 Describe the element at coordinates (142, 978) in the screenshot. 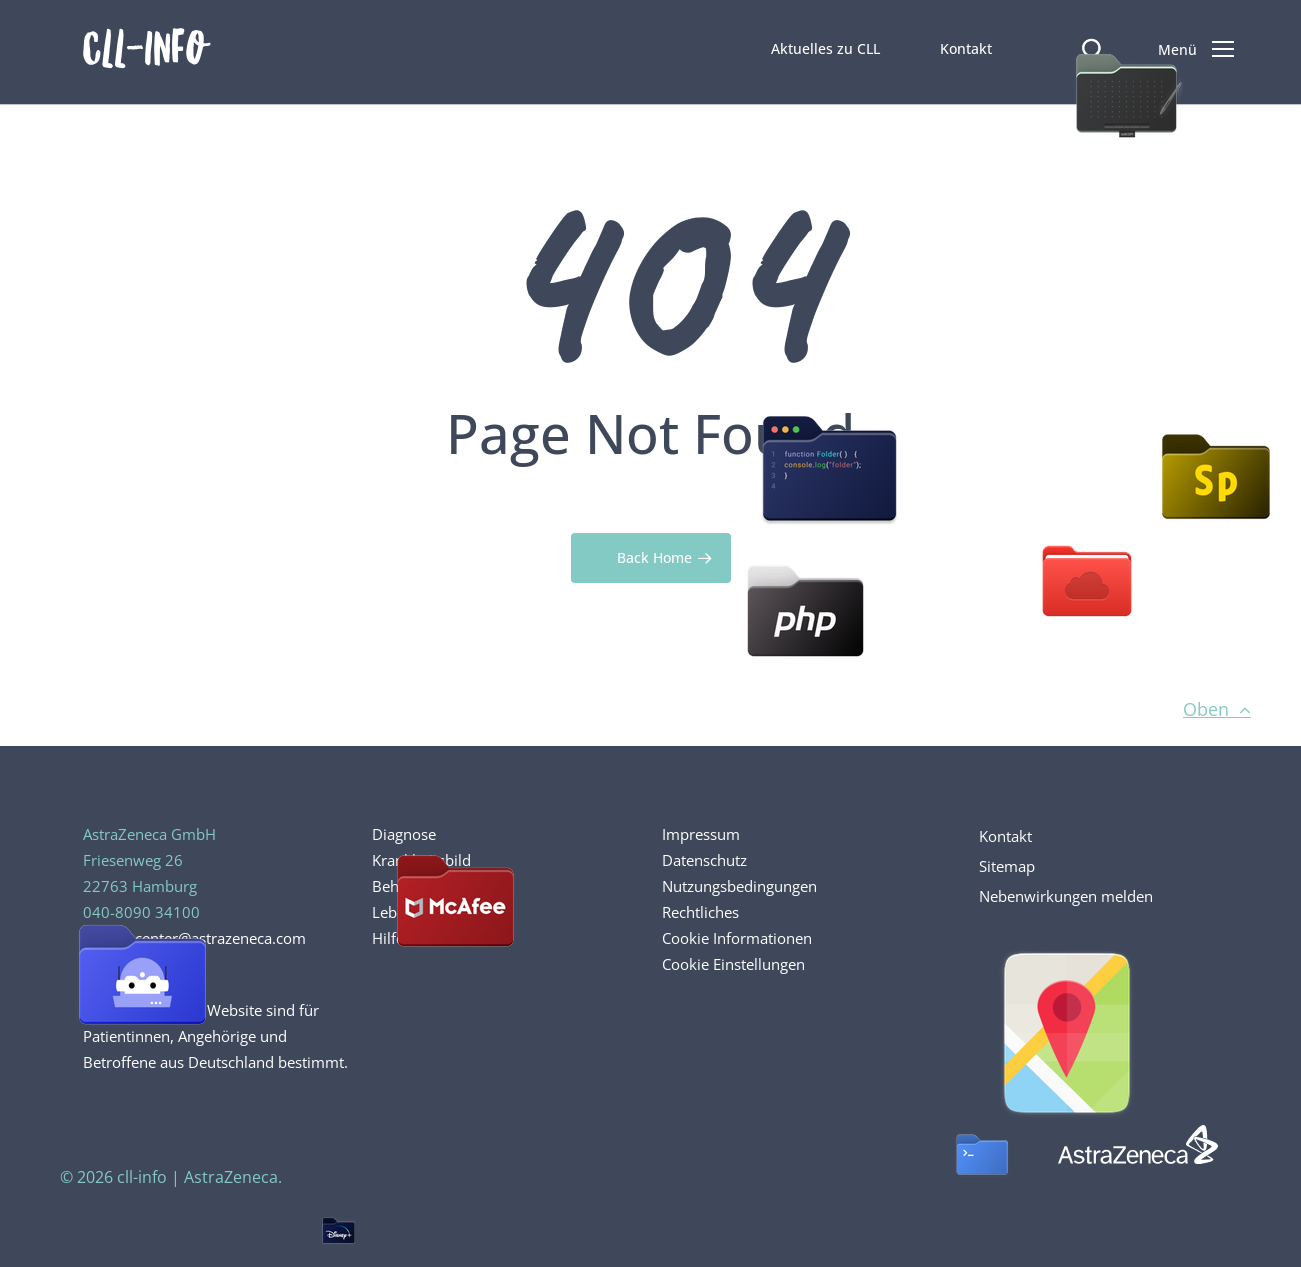

I see `open folder containing discord bot files` at that location.